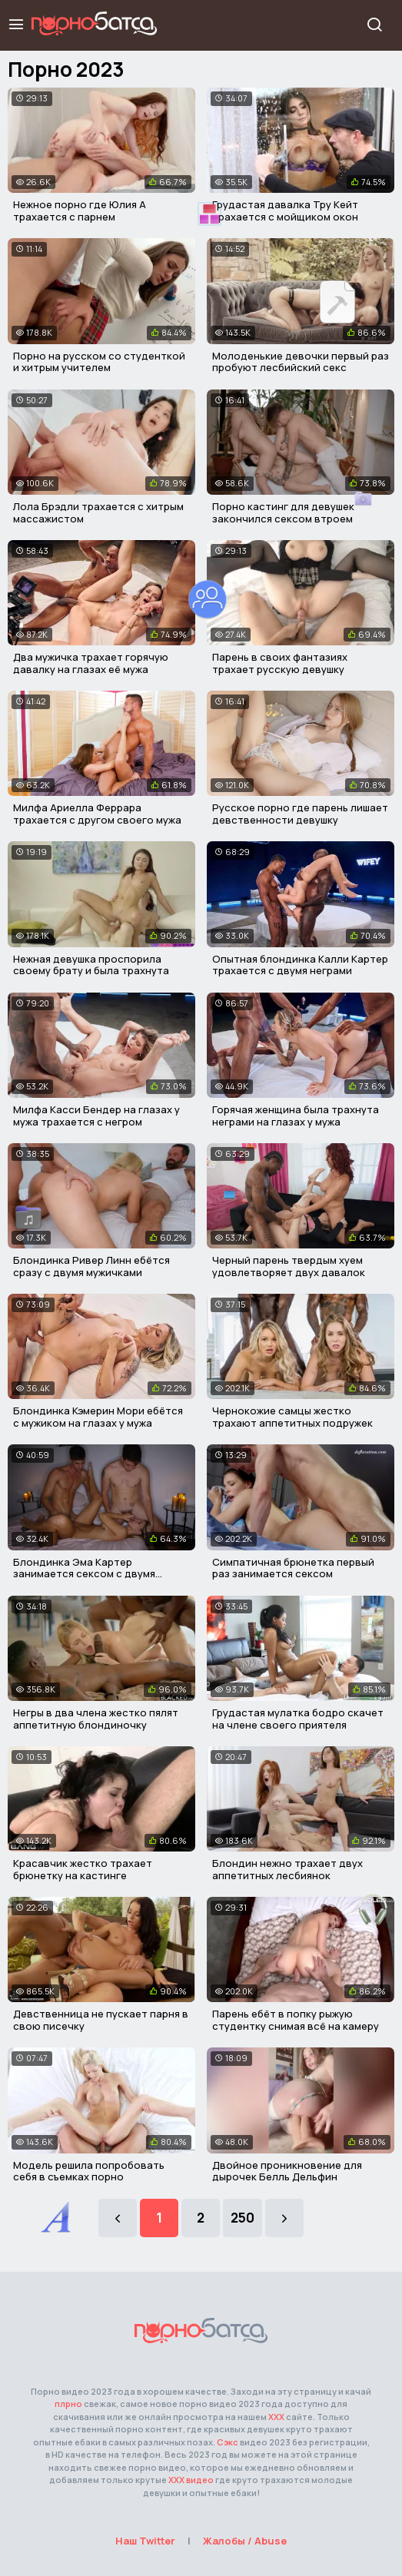 Image resolution: width=402 pixels, height=2576 pixels. I want to click on access font library or text styles, so click(55, 2217).